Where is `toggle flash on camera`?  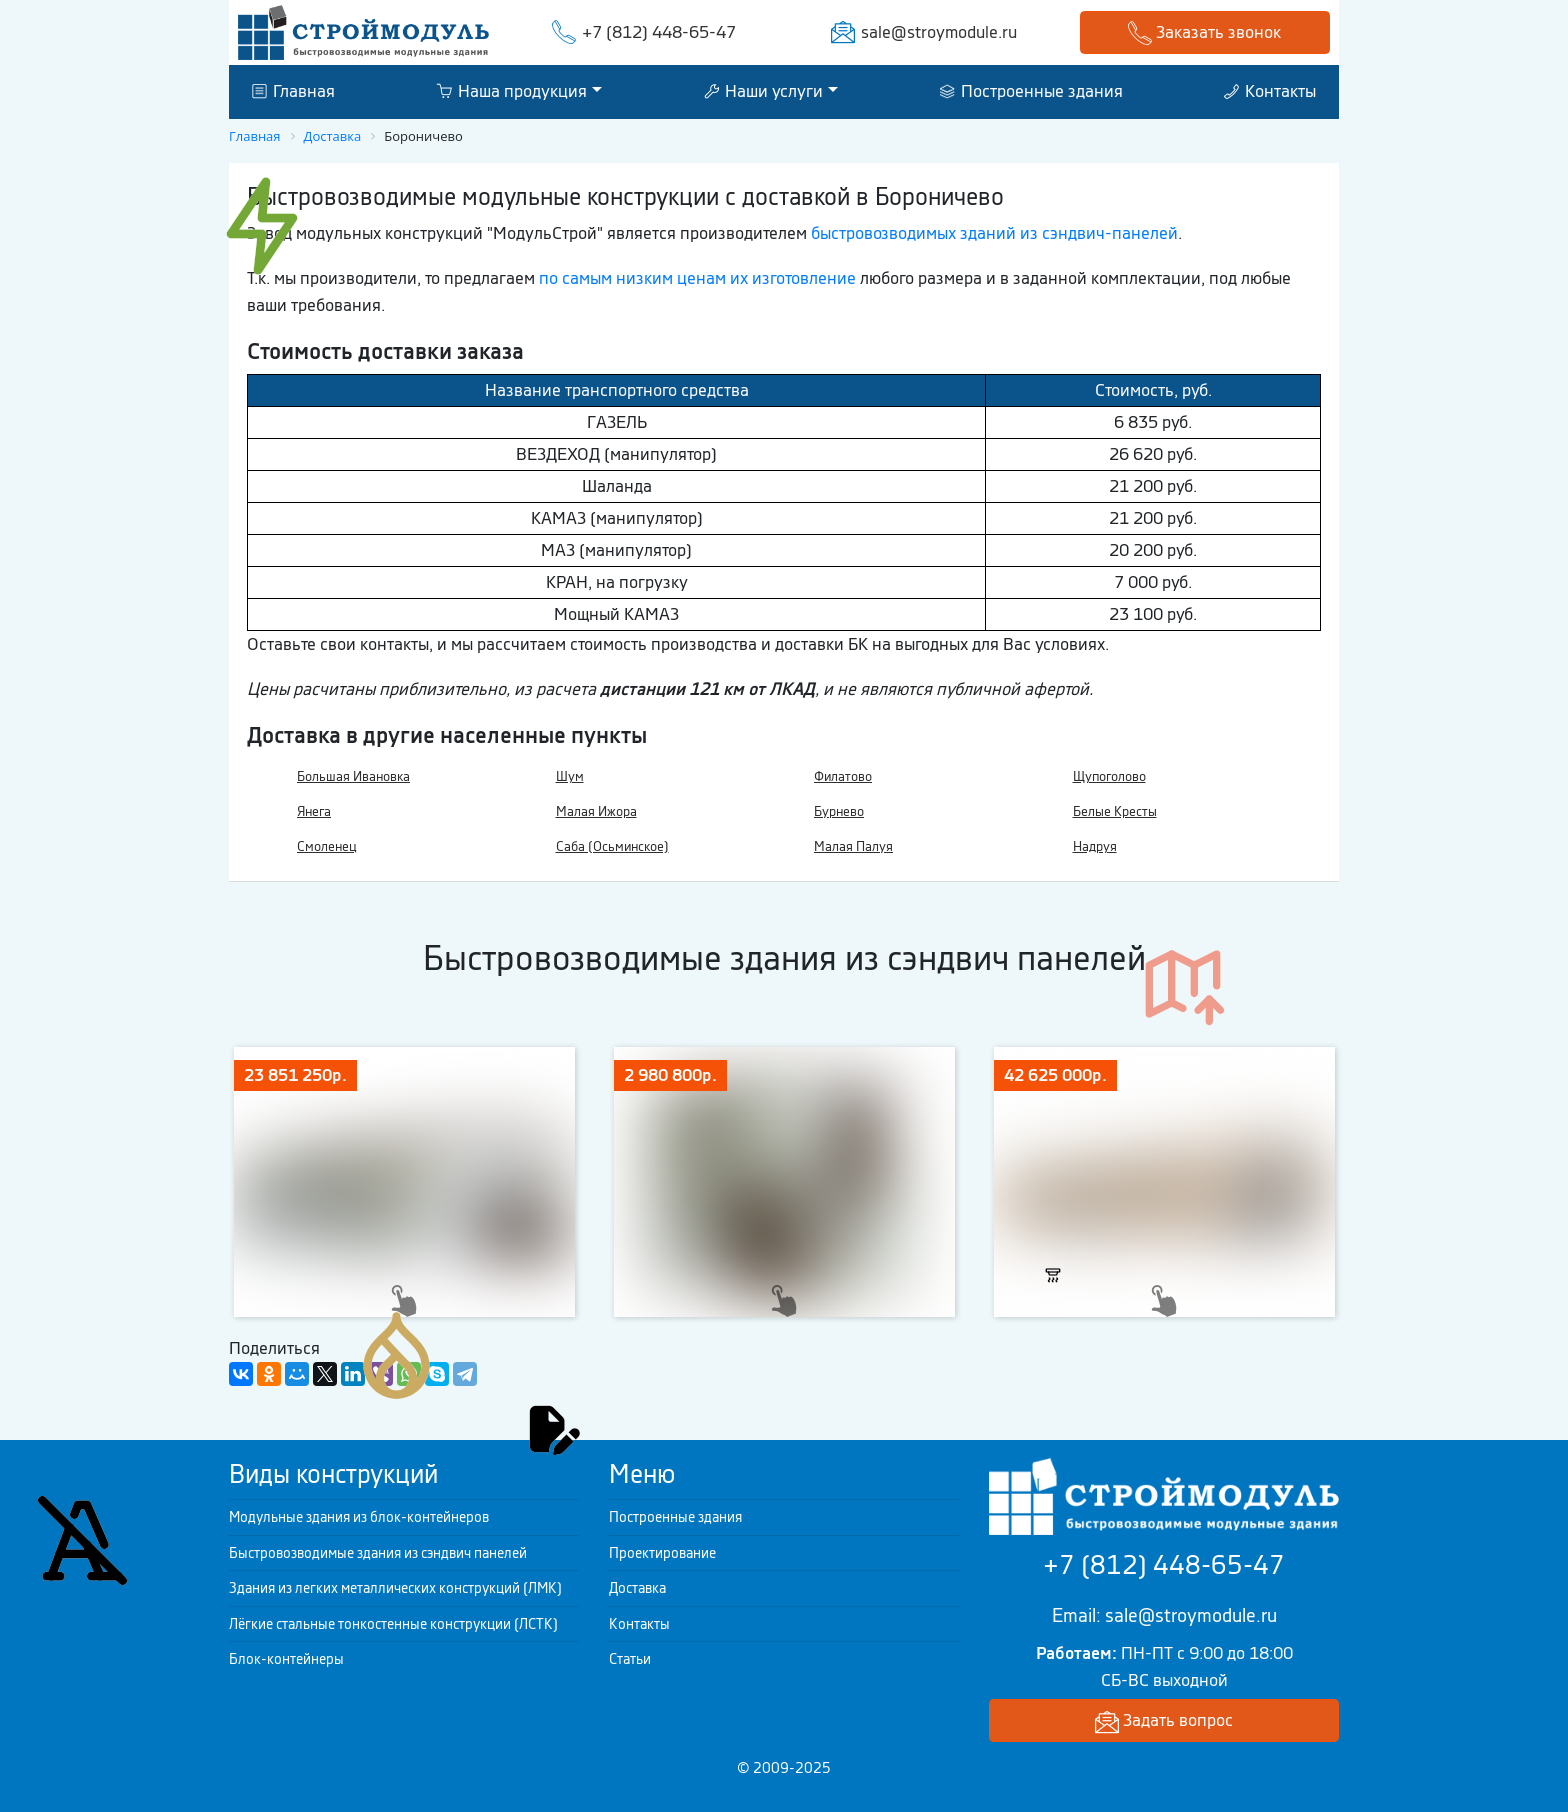 toggle flash on camera is located at coordinates (262, 226).